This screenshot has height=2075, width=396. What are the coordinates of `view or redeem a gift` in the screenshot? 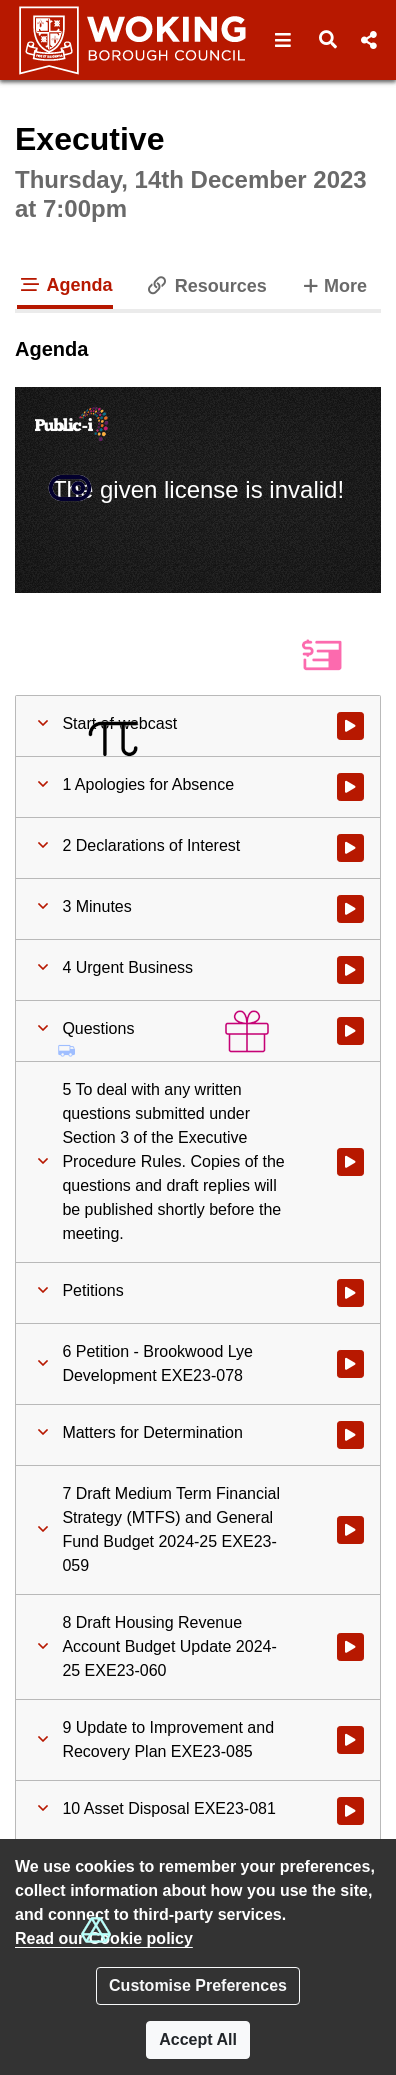 It's located at (247, 1034).